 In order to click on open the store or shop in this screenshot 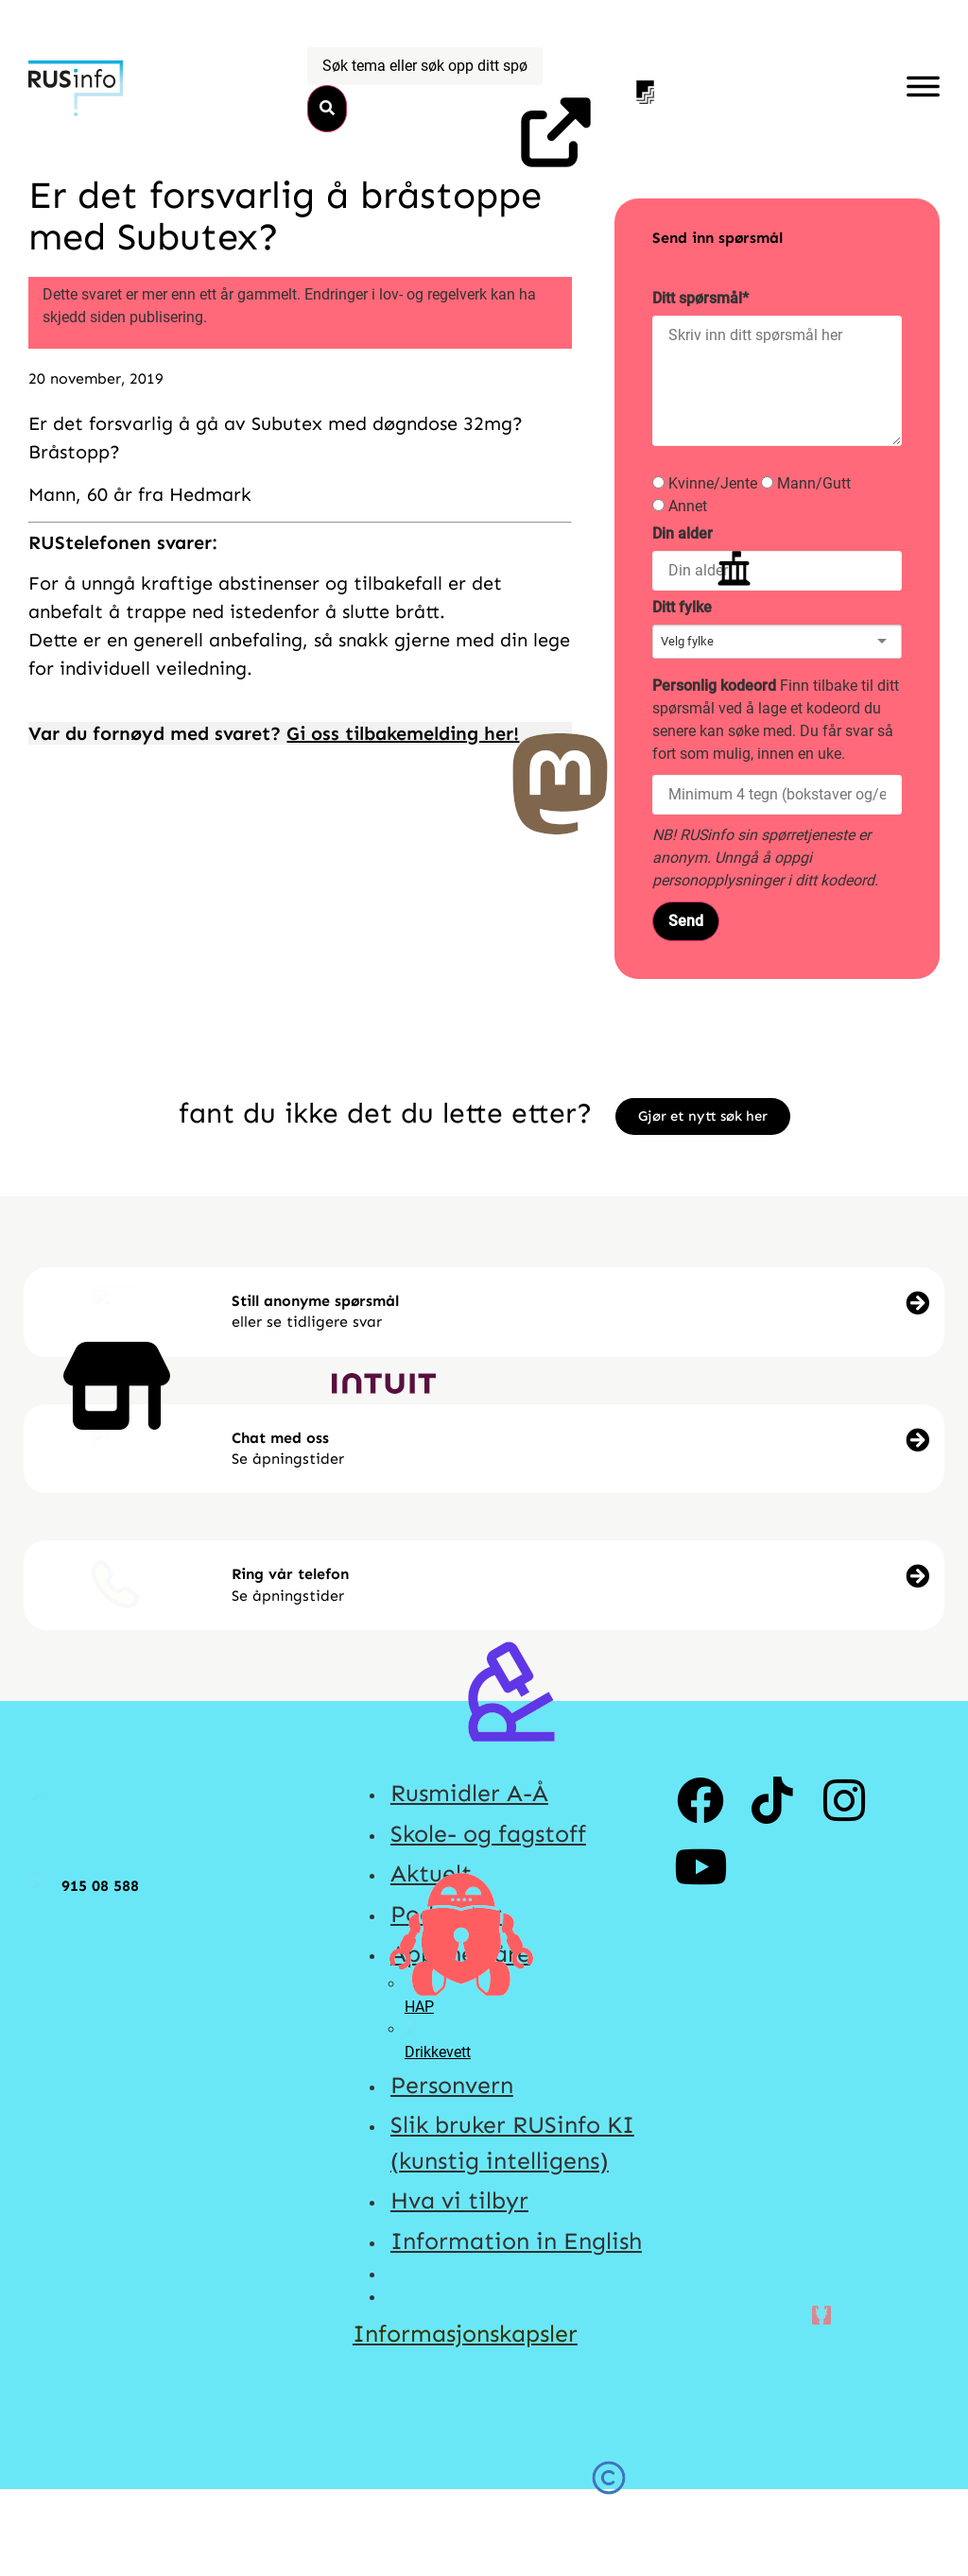, I will do `click(116, 1385)`.